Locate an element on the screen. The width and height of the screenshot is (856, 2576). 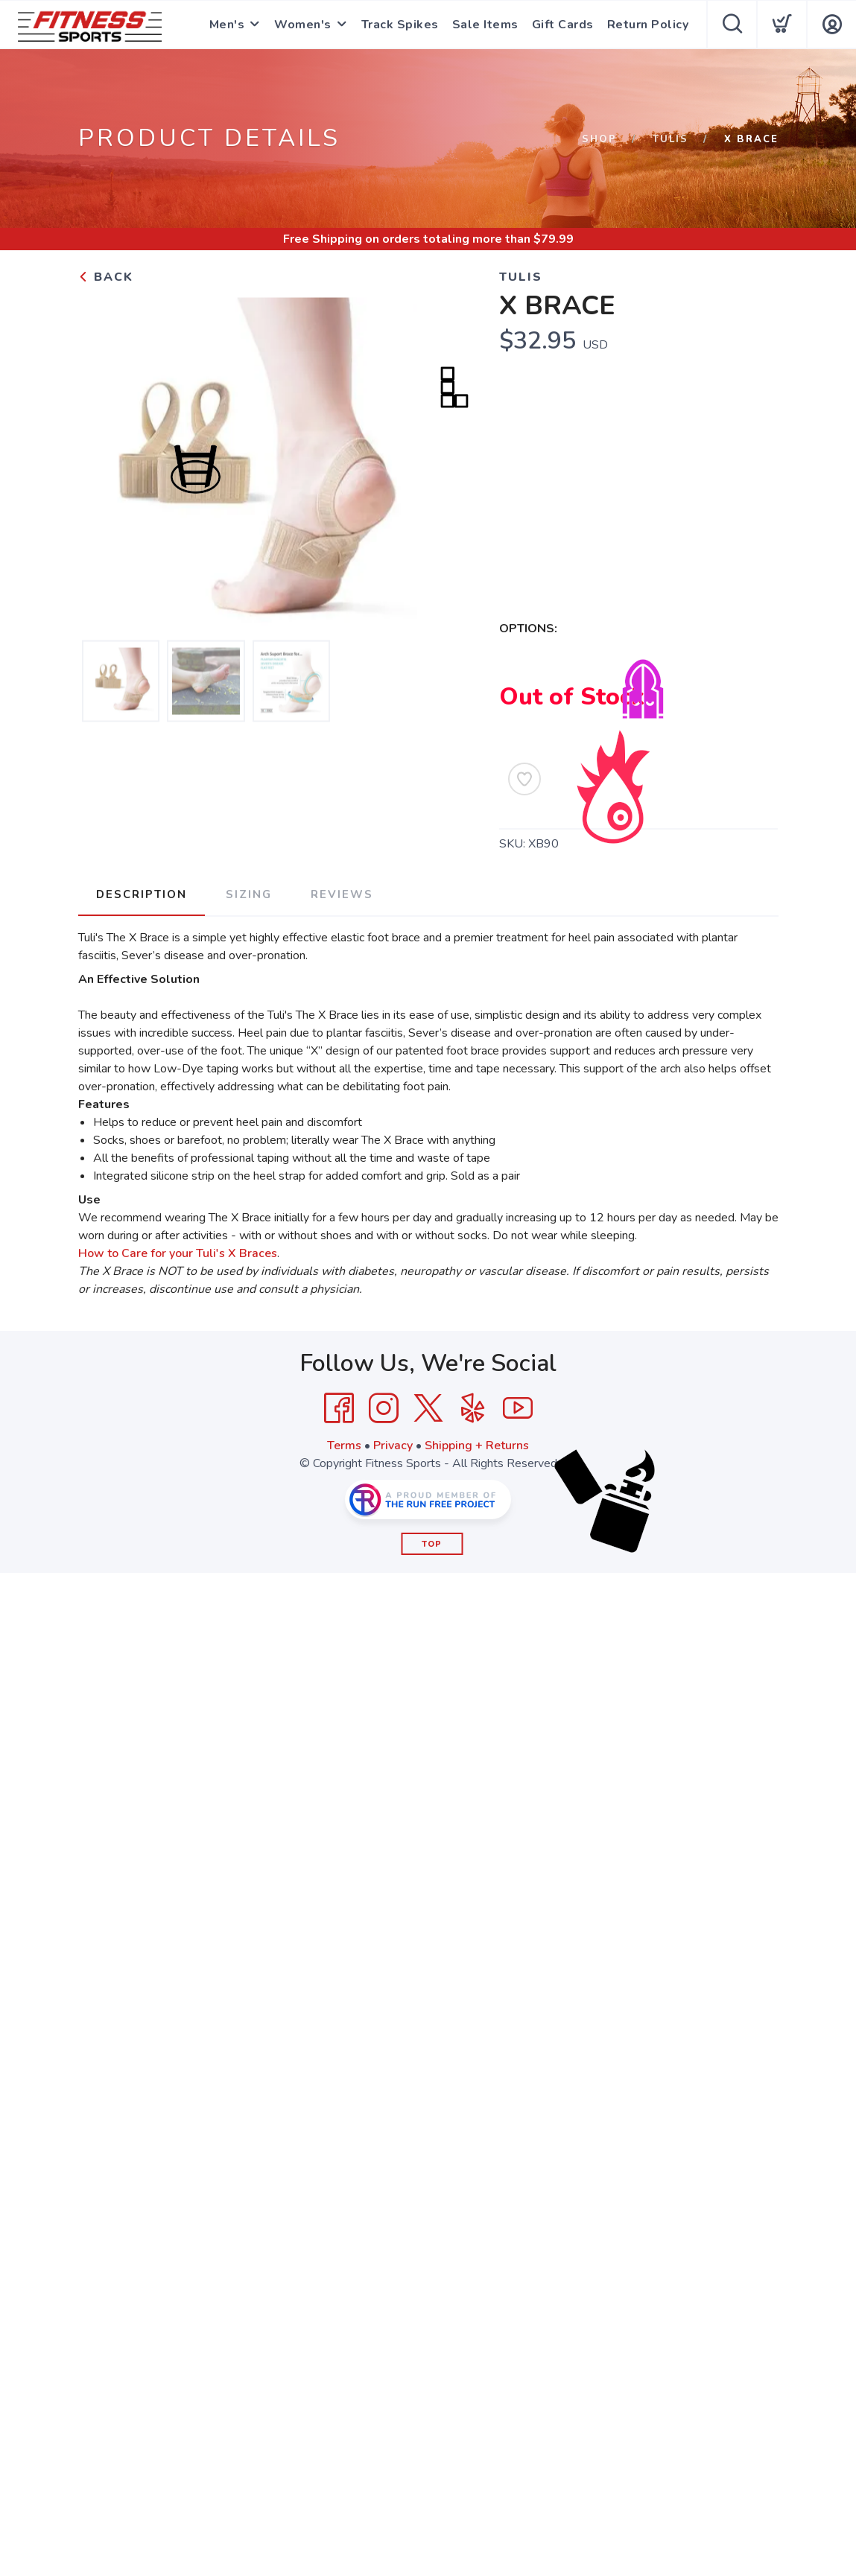
enter a palace or themed location is located at coordinates (643, 689).